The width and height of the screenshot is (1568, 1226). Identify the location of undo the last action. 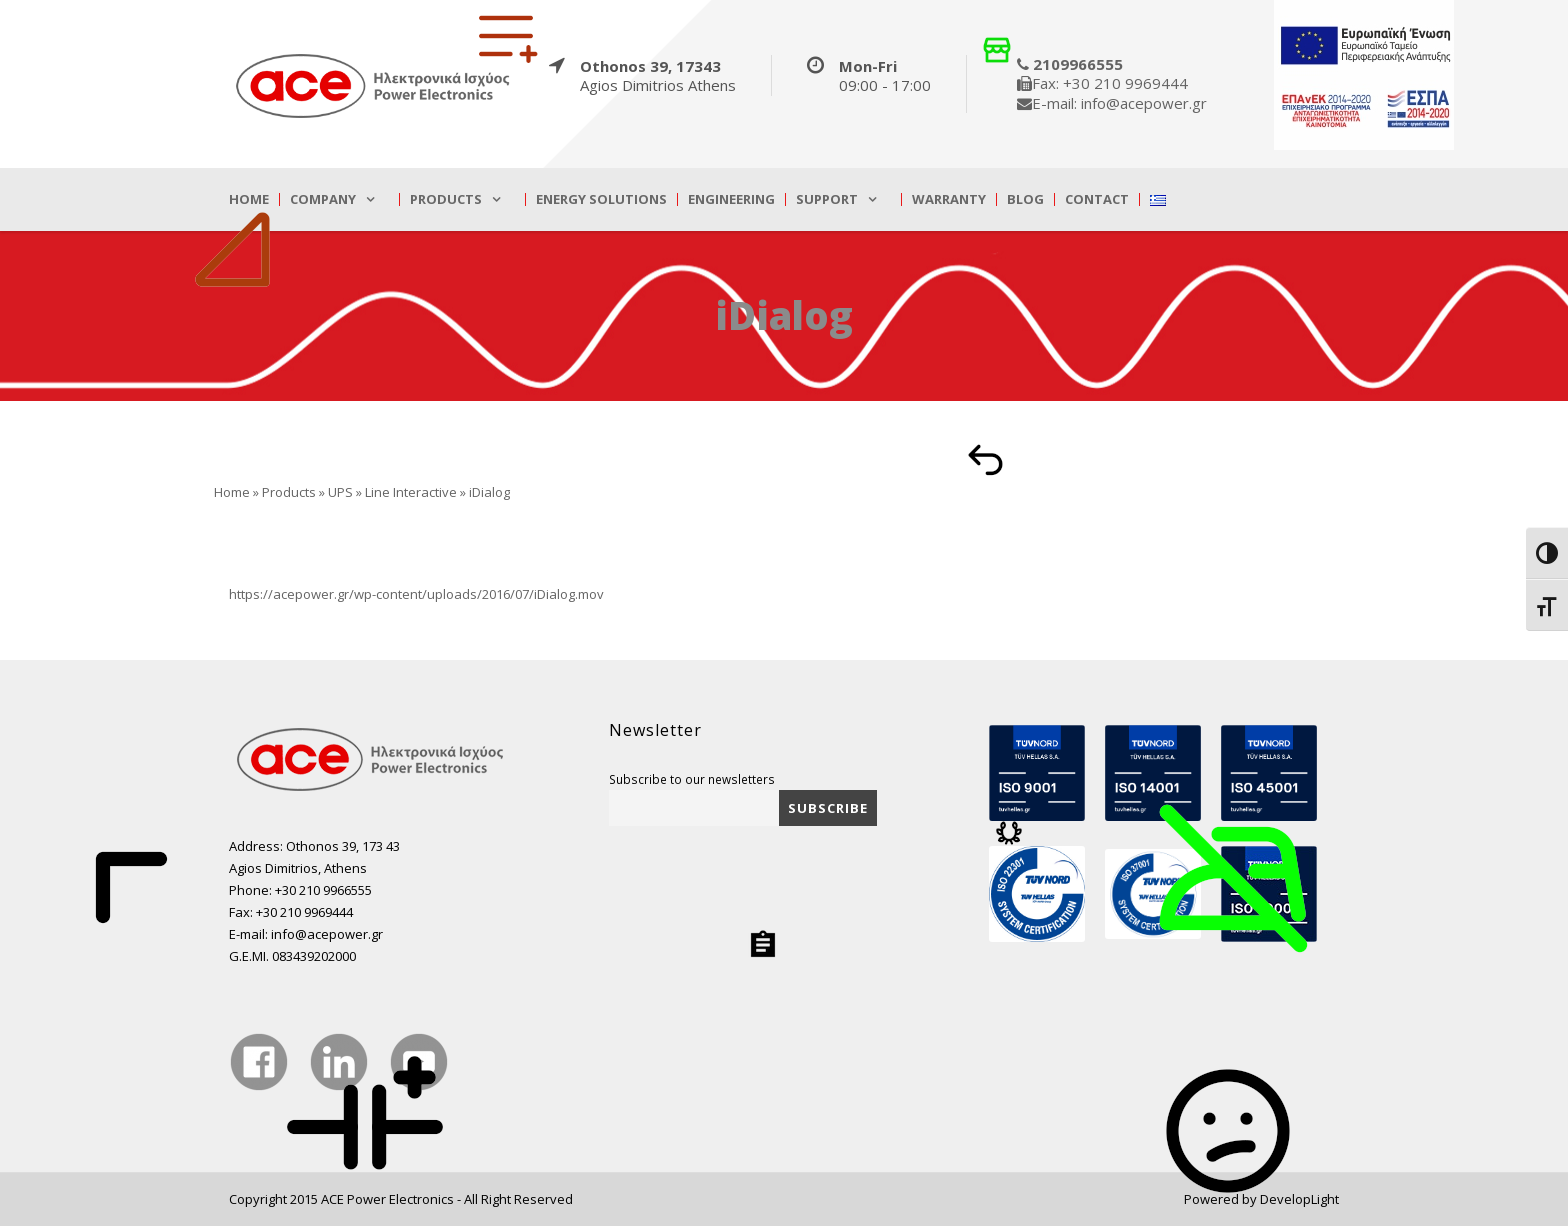
(985, 460).